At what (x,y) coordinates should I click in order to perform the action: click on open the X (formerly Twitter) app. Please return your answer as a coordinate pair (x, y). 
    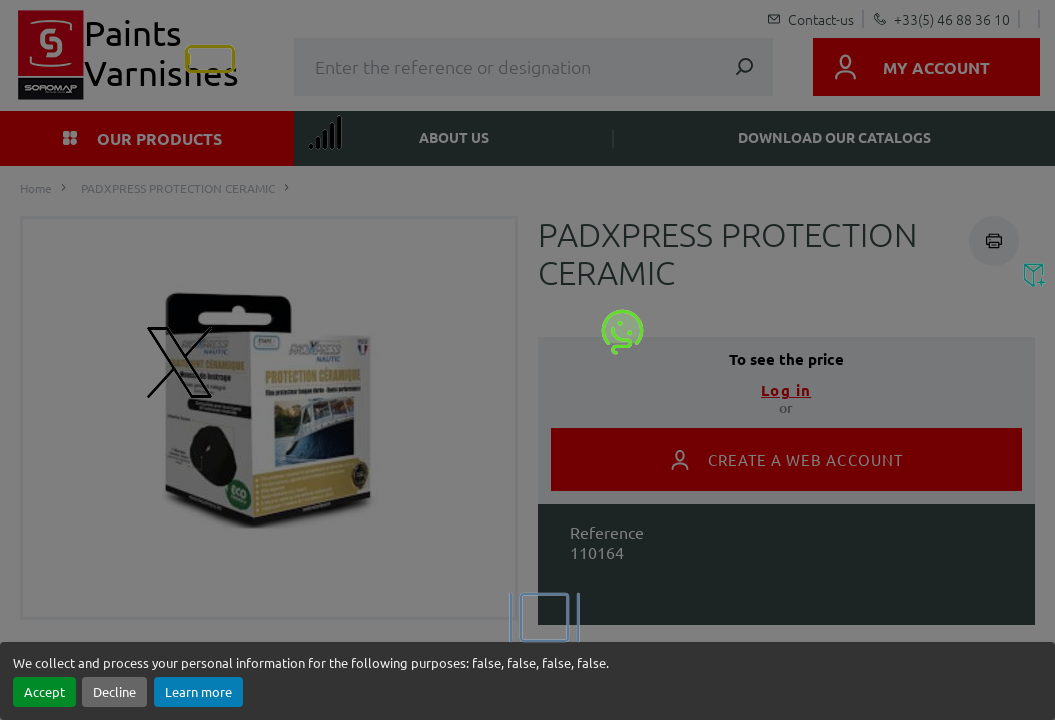
    Looking at the image, I should click on (179, 362).